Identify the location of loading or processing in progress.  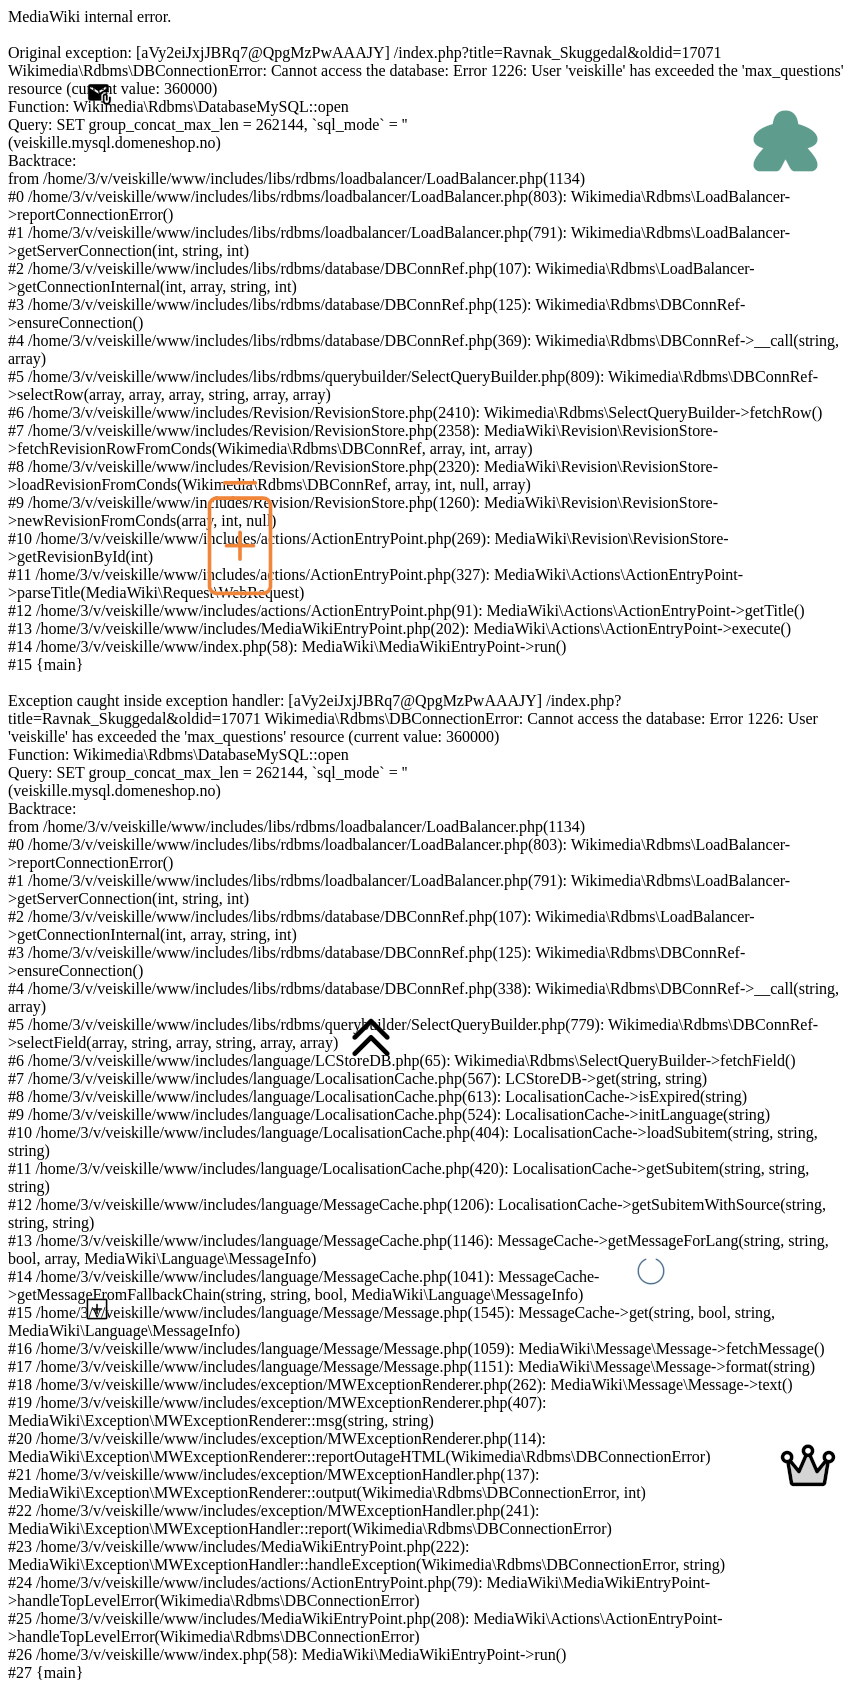
(651, 1271).